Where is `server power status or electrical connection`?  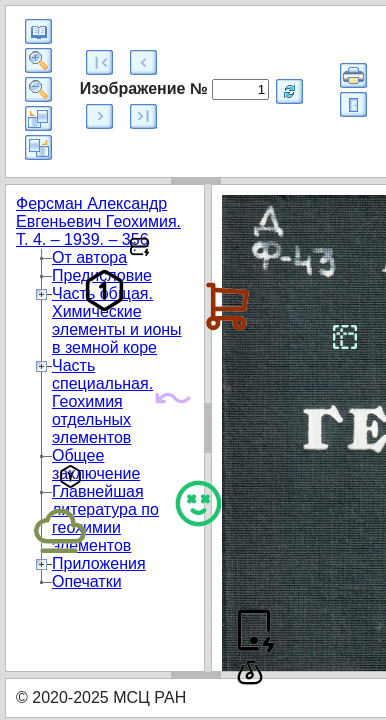 server power status or electrical connection is located at coordinates (139, 246).